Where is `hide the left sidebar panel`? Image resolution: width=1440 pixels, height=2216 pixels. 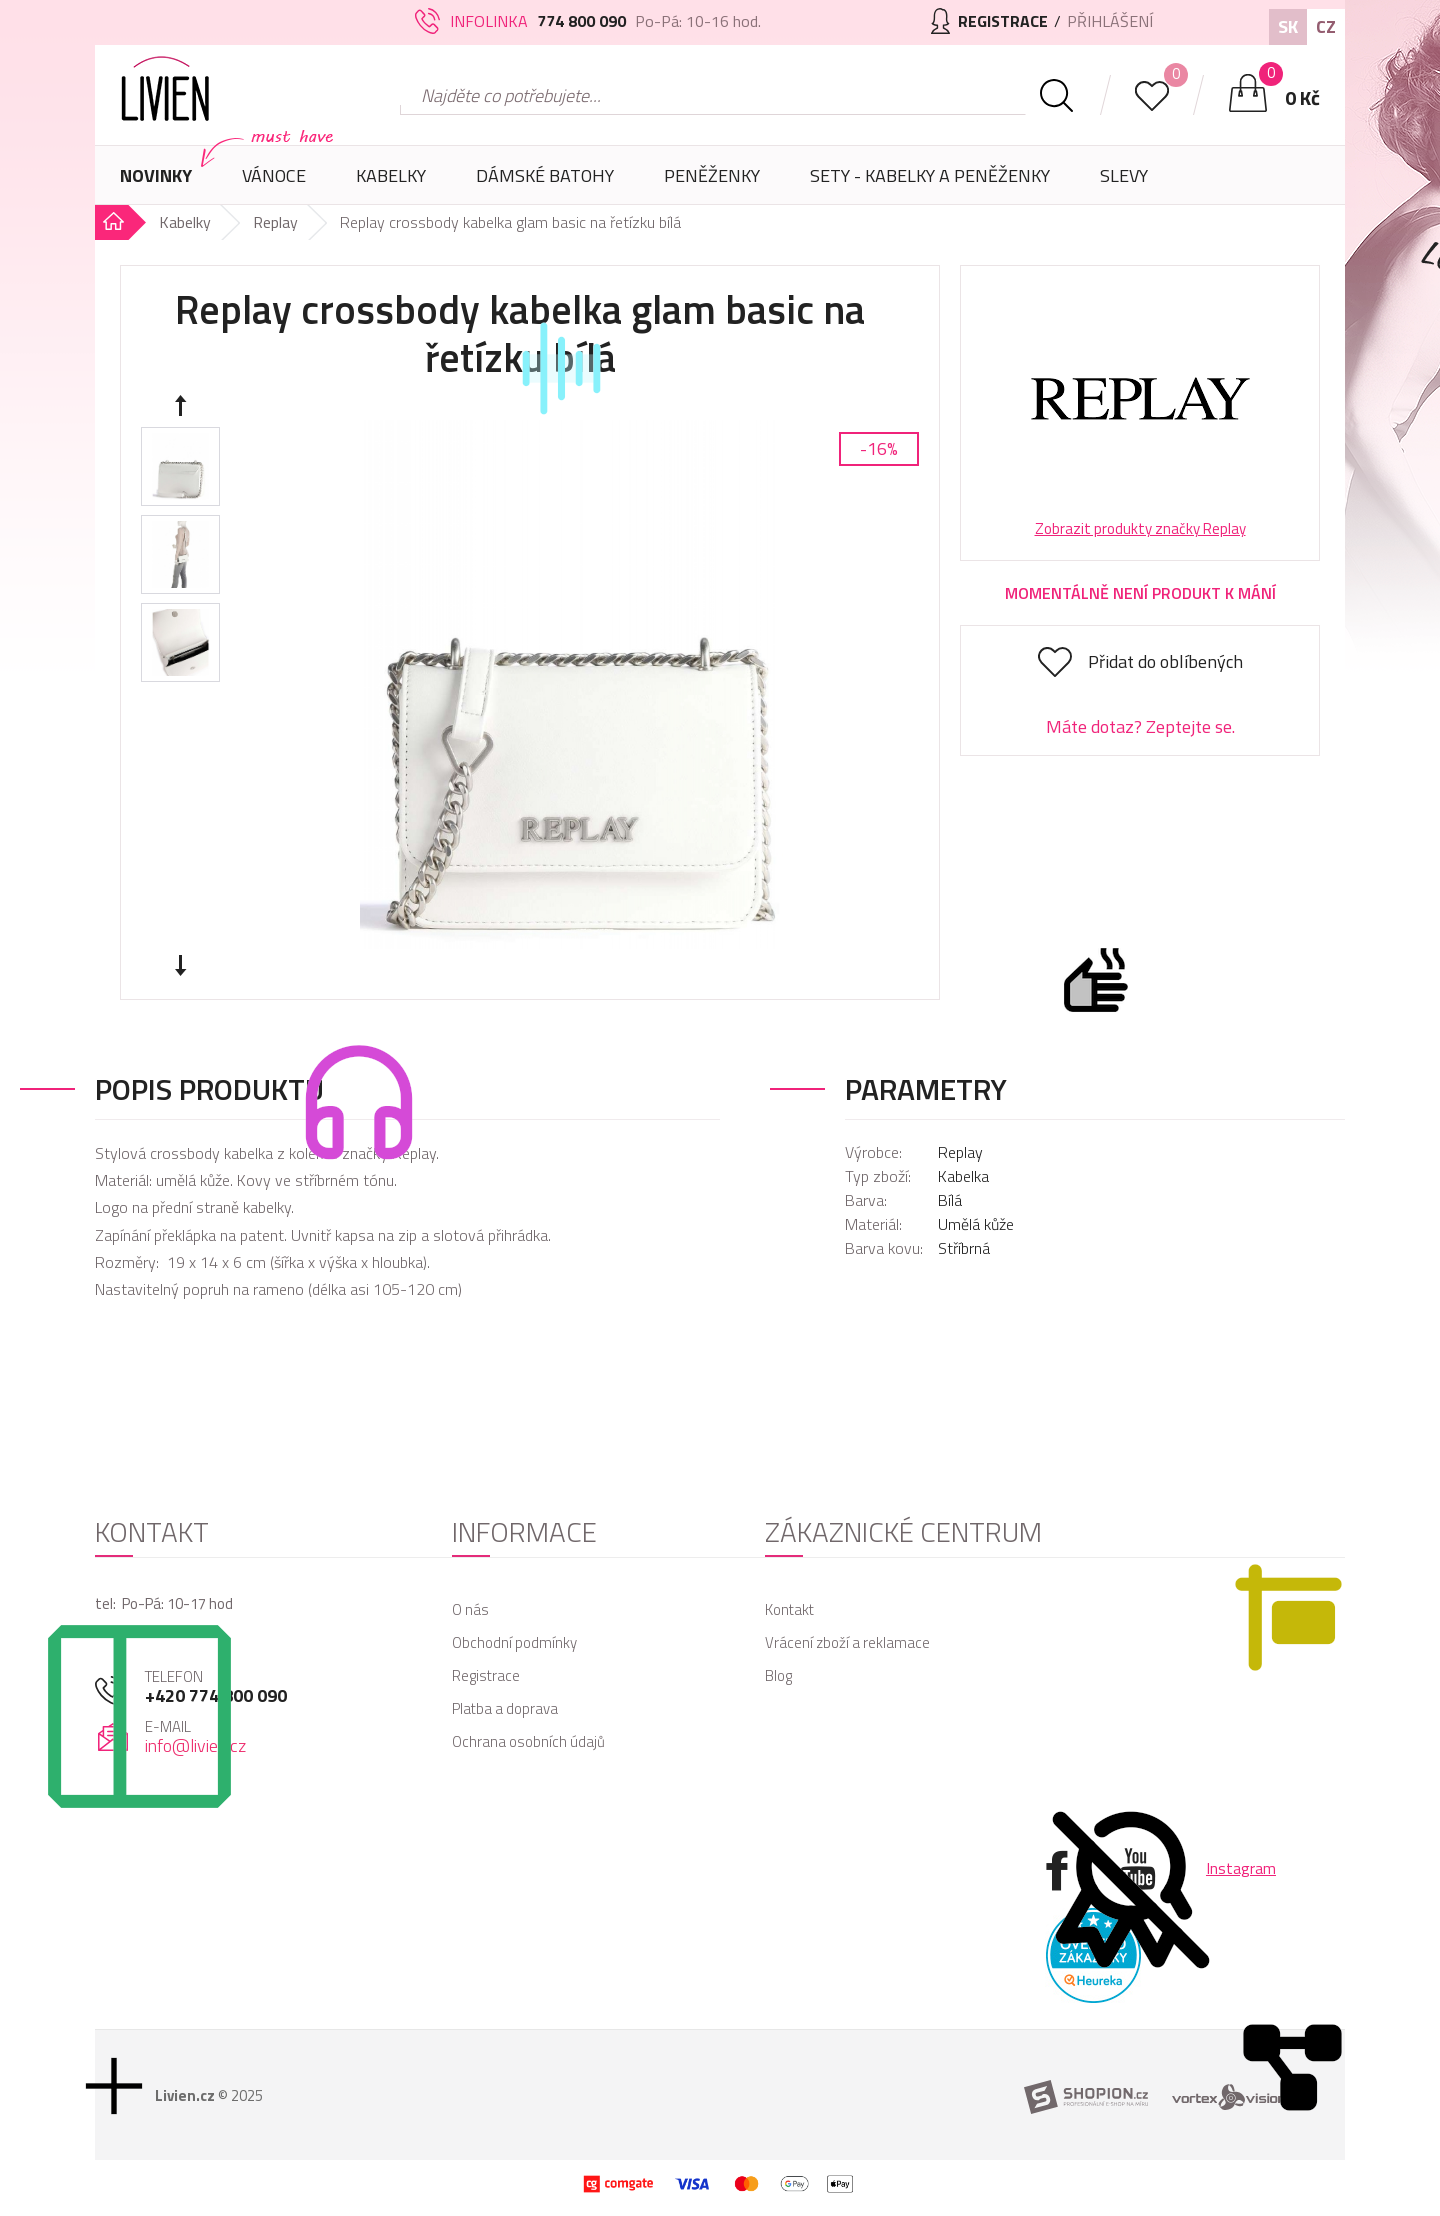
hide the left sidebar panel is located at coordinates (139, 1716).